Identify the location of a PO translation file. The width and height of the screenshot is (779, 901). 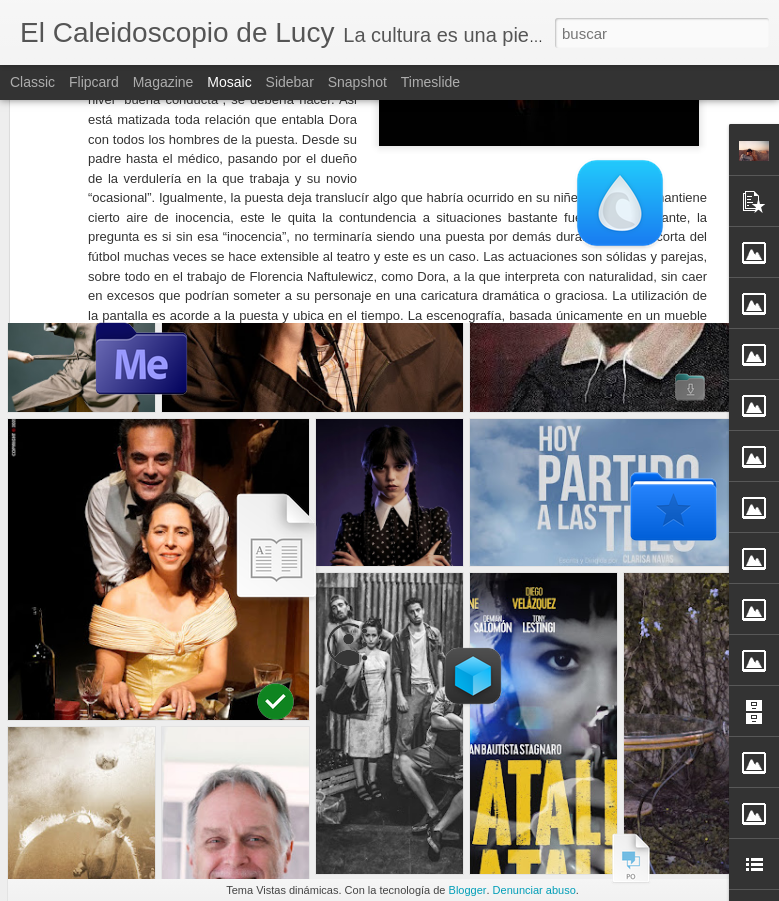
(631, 859).